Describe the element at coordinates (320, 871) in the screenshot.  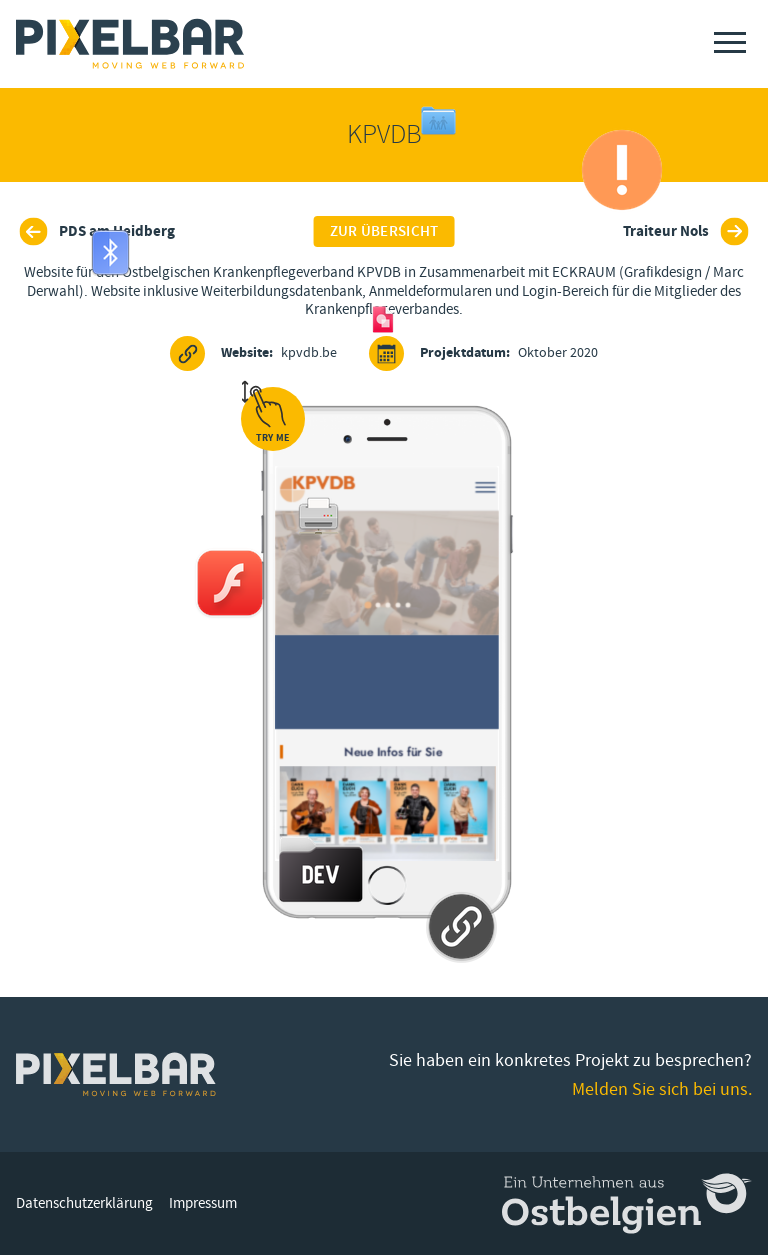
I see `folder containing dev.to related projects or resources` at that location.